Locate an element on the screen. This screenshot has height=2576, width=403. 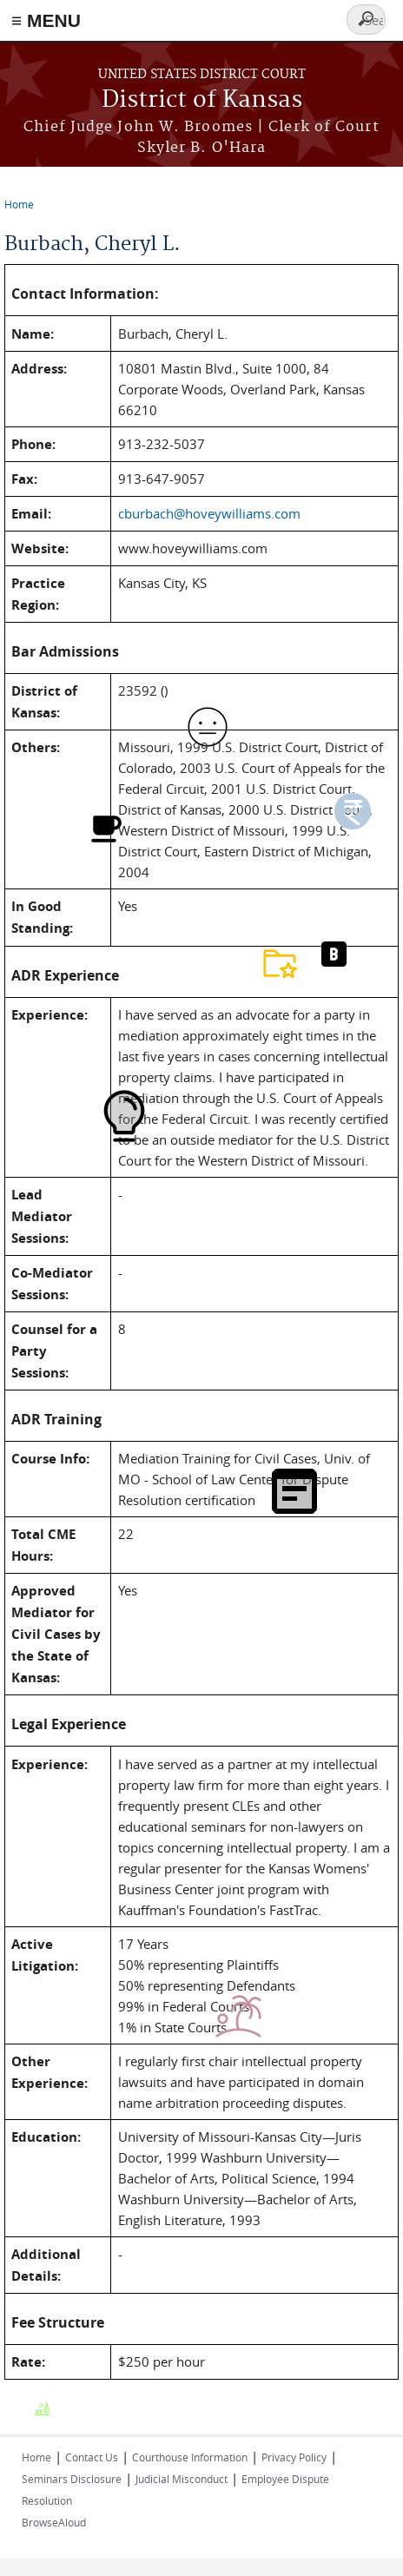
view price in Indian rupees is located at coordinates (353, 811).